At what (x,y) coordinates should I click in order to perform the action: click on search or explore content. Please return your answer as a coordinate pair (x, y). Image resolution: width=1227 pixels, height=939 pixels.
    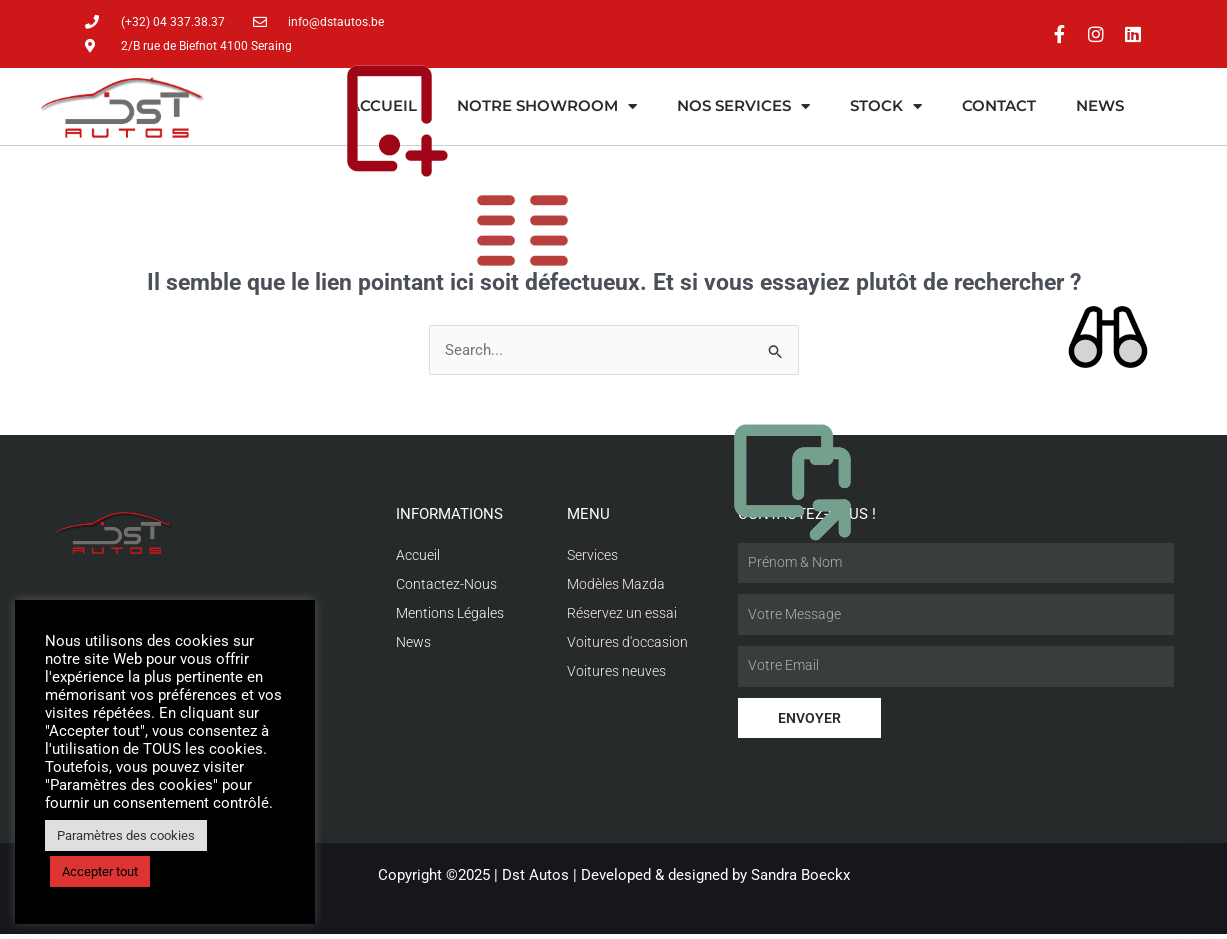
    Looking at the image, I should click on (1108, 337).